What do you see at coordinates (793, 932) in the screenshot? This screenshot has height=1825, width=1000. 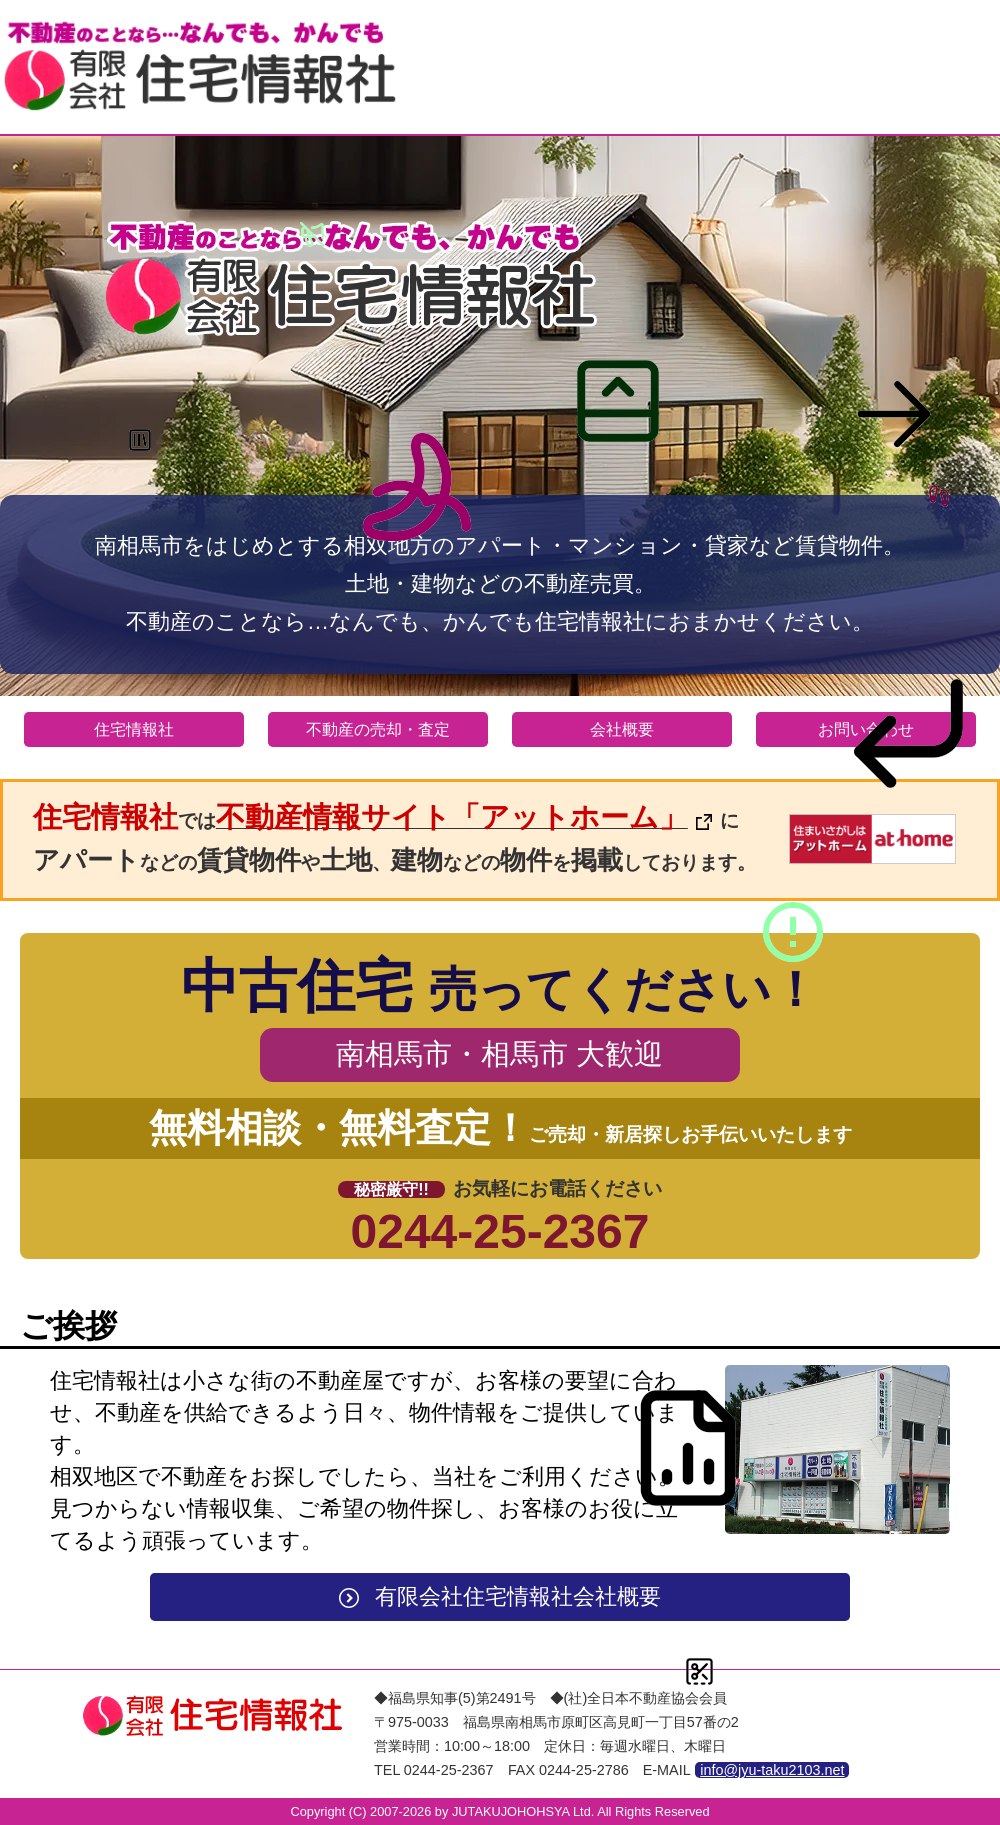 I see `indicates a warning or alert requiring attention` at bounding box center [793, 932].